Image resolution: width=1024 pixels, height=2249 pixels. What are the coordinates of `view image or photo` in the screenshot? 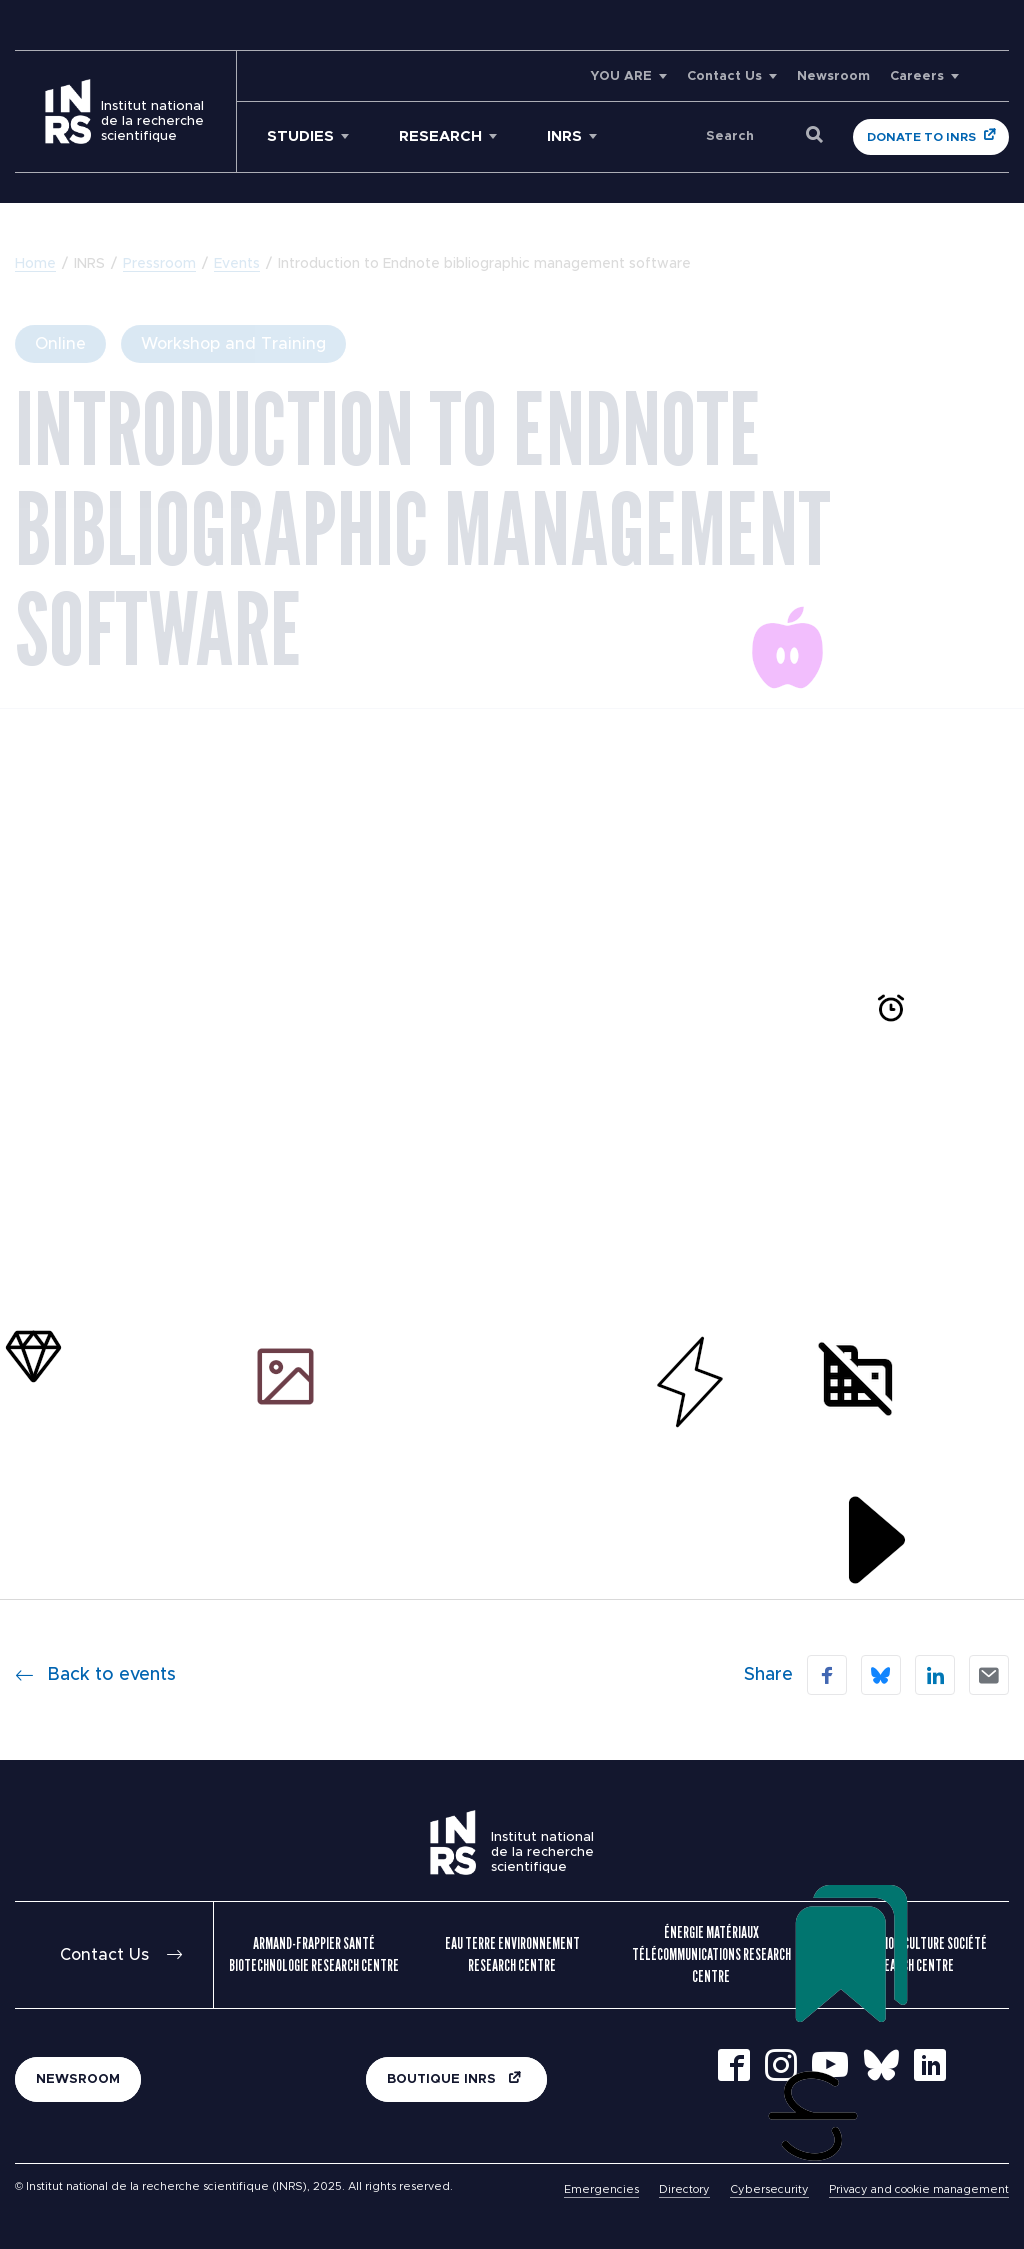 It's located at (285, 1376).